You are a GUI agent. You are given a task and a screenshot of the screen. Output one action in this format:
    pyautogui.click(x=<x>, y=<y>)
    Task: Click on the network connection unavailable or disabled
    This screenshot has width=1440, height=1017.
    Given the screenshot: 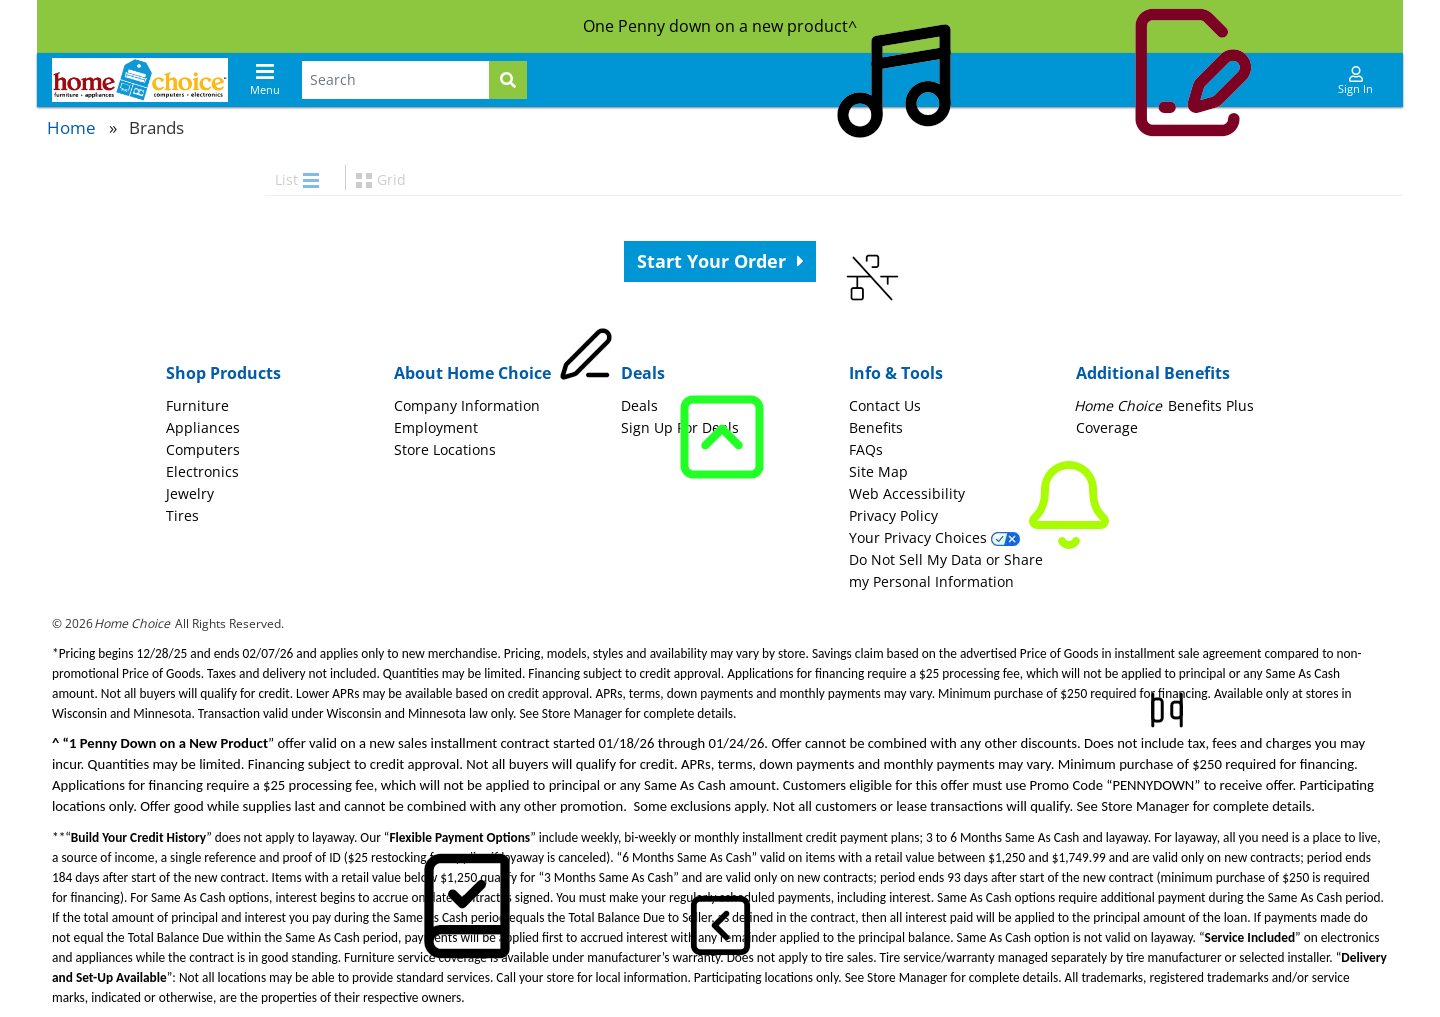 What is the action you would take?
    pyautogui.click(x=872, y=278)
    